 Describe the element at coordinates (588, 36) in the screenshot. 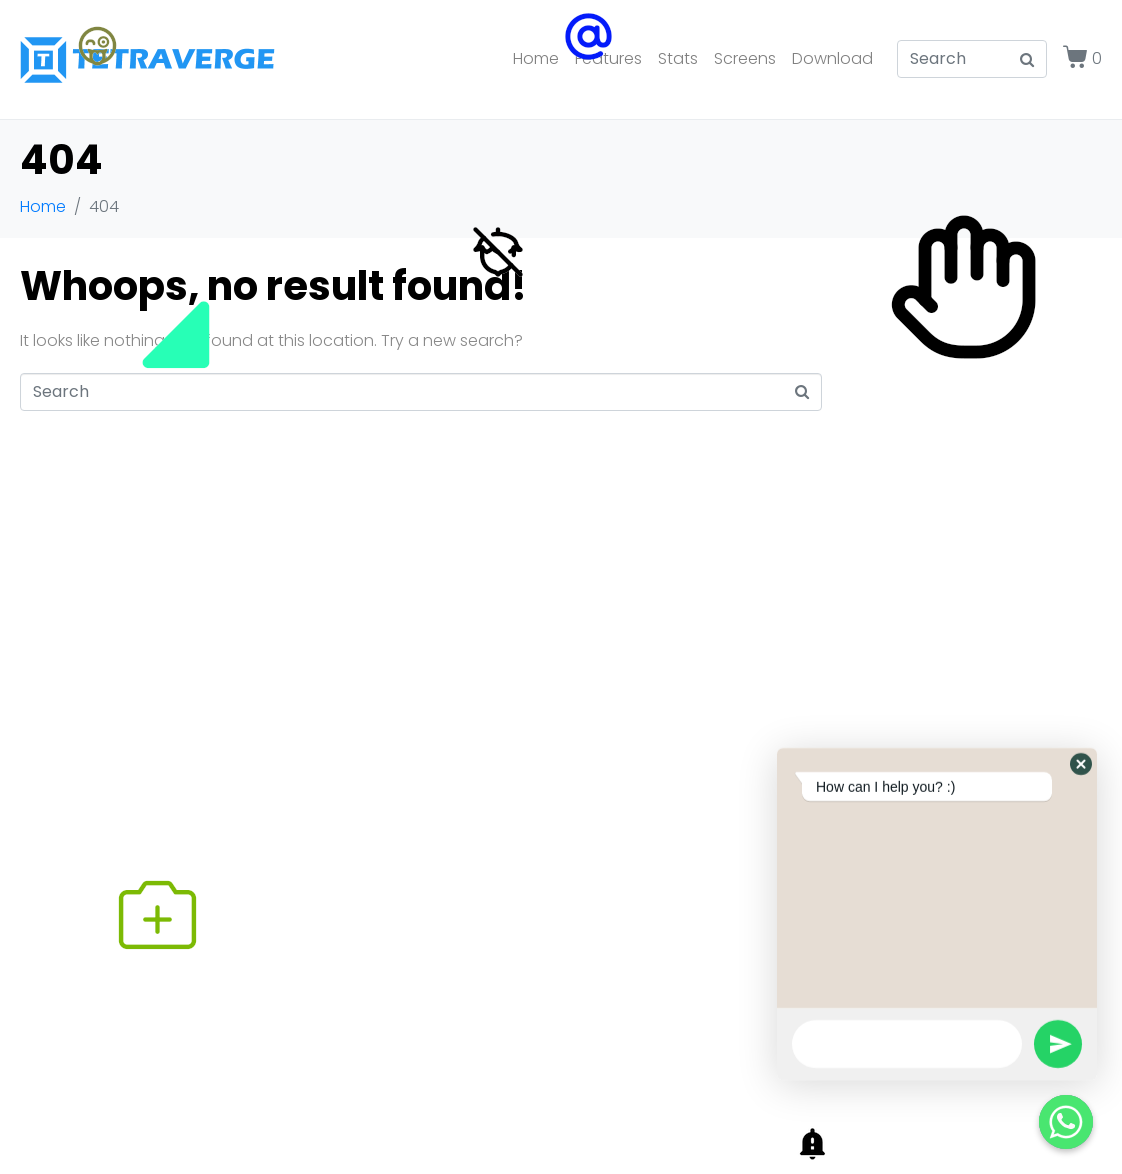

I see `enter an email address` at that location.